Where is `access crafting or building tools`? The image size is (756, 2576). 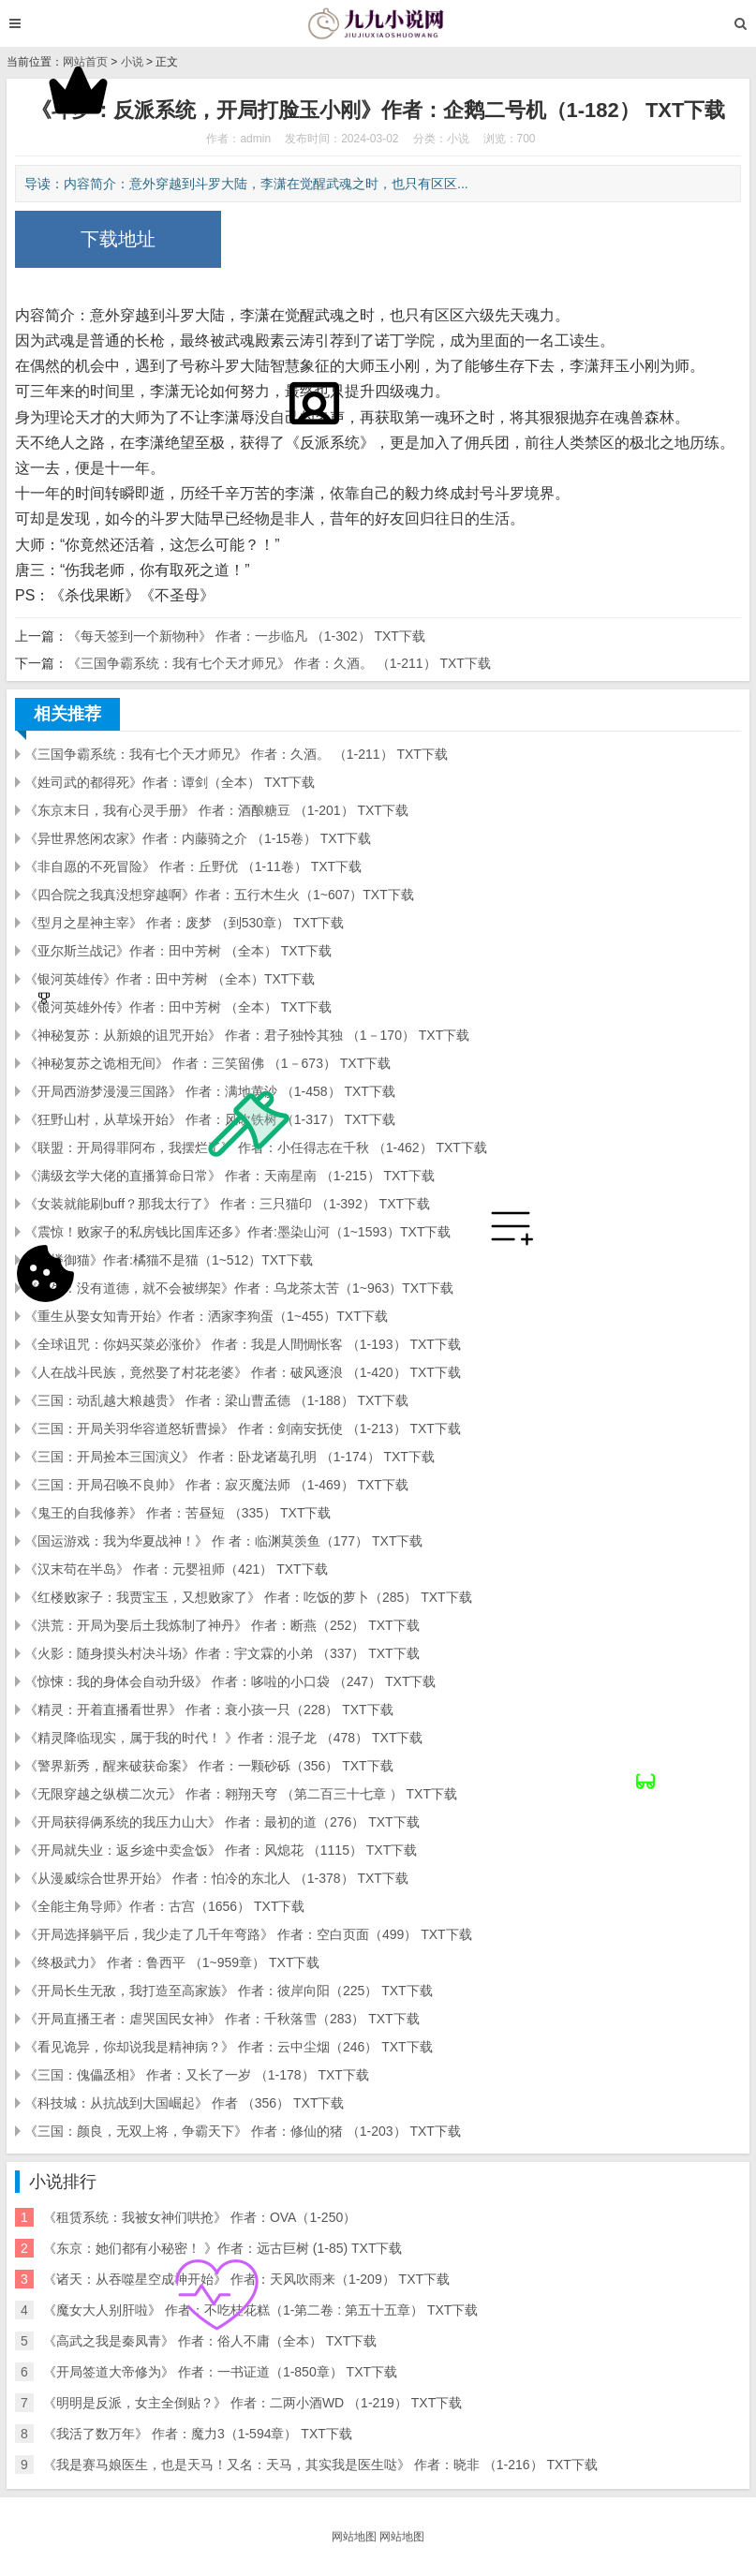
access crafting or building tools is located at coordinates (248, 1126).